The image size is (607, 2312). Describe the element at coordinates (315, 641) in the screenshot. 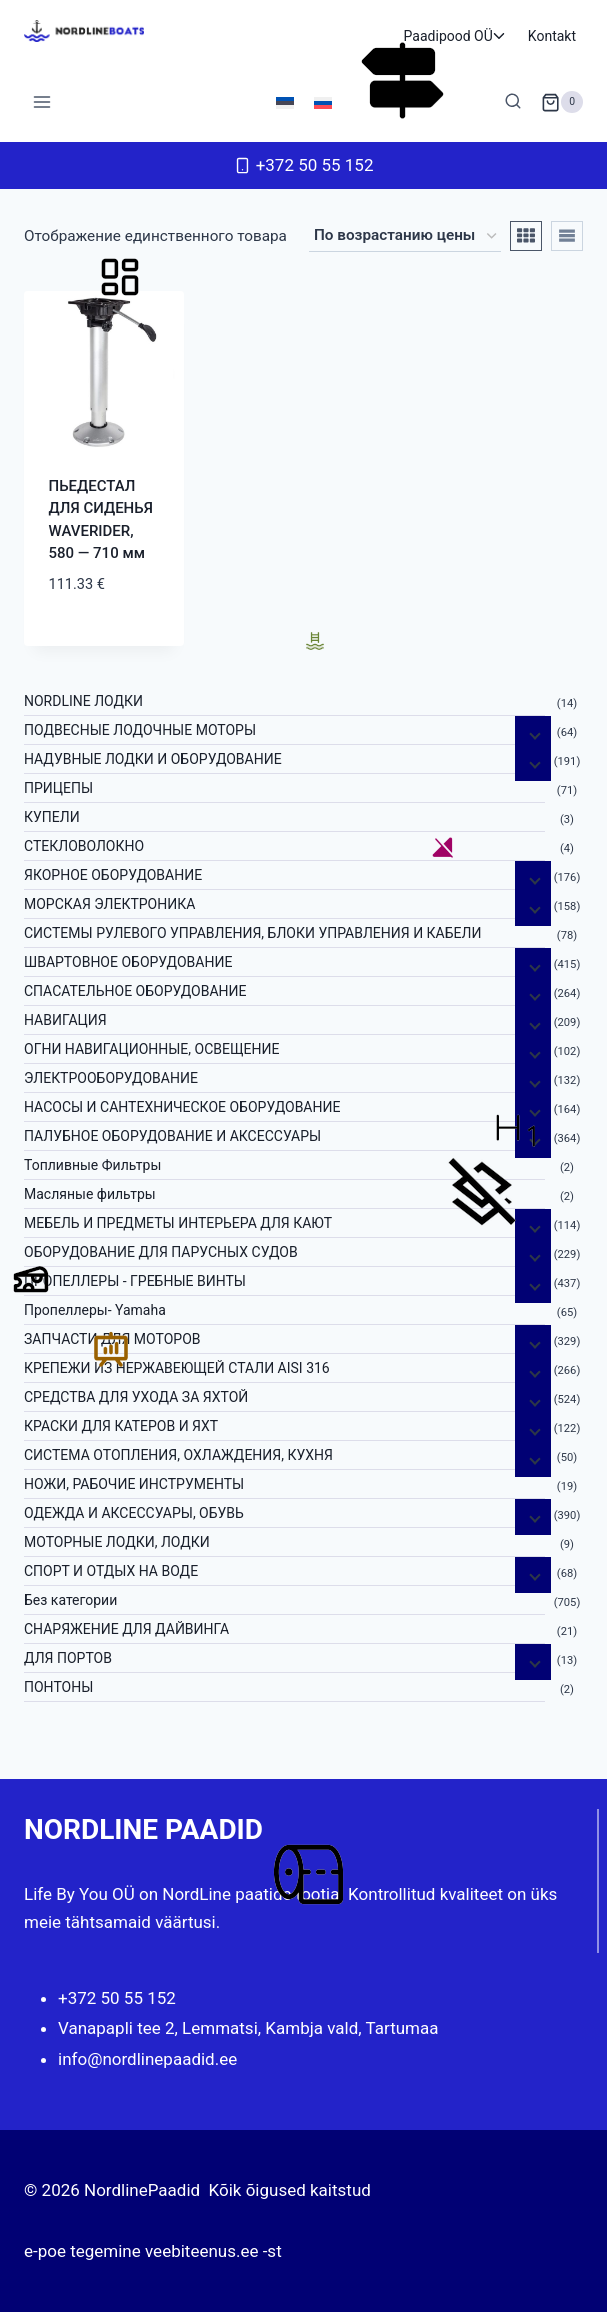

I see `view swimming pool amenities` at that location.